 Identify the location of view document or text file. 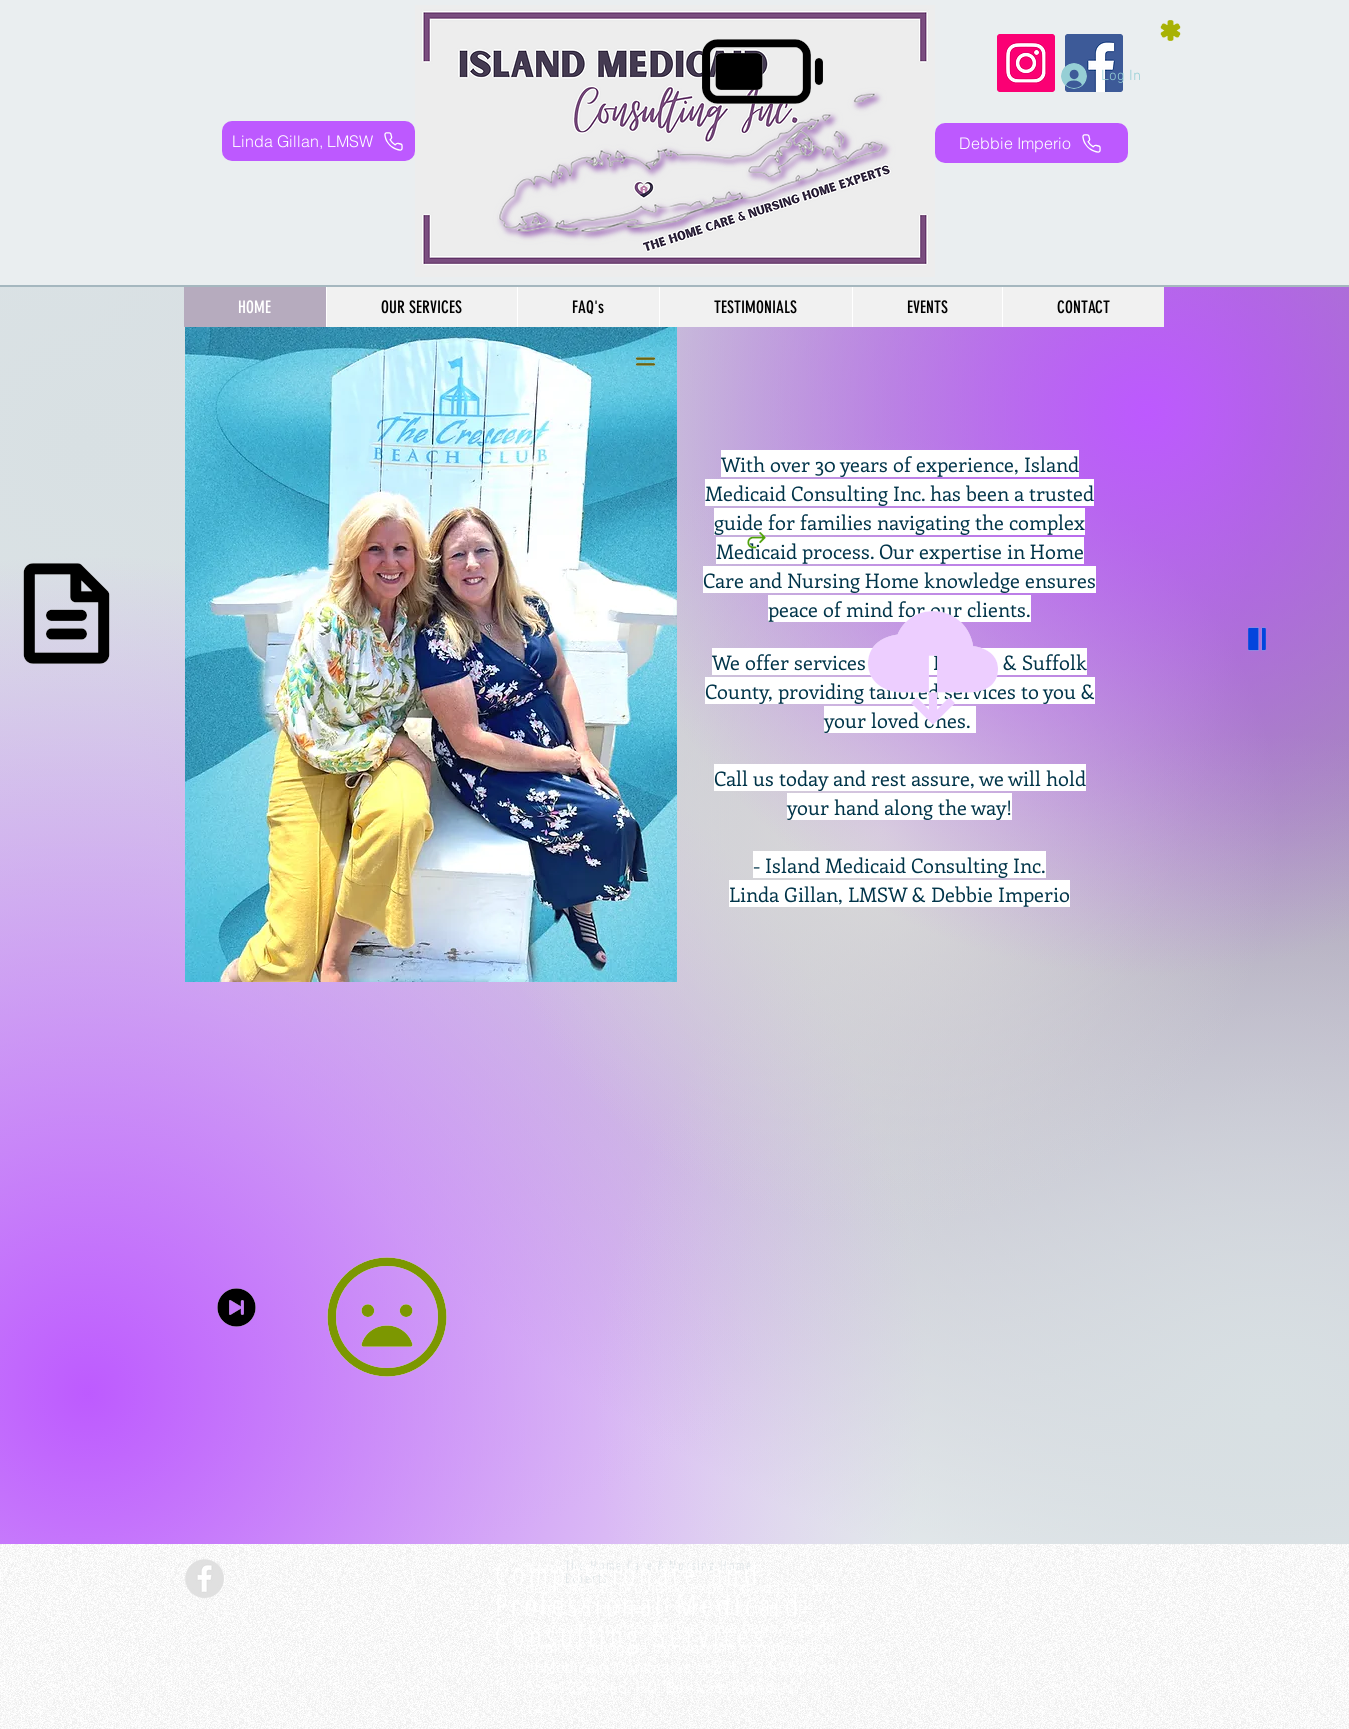
(66, 613).